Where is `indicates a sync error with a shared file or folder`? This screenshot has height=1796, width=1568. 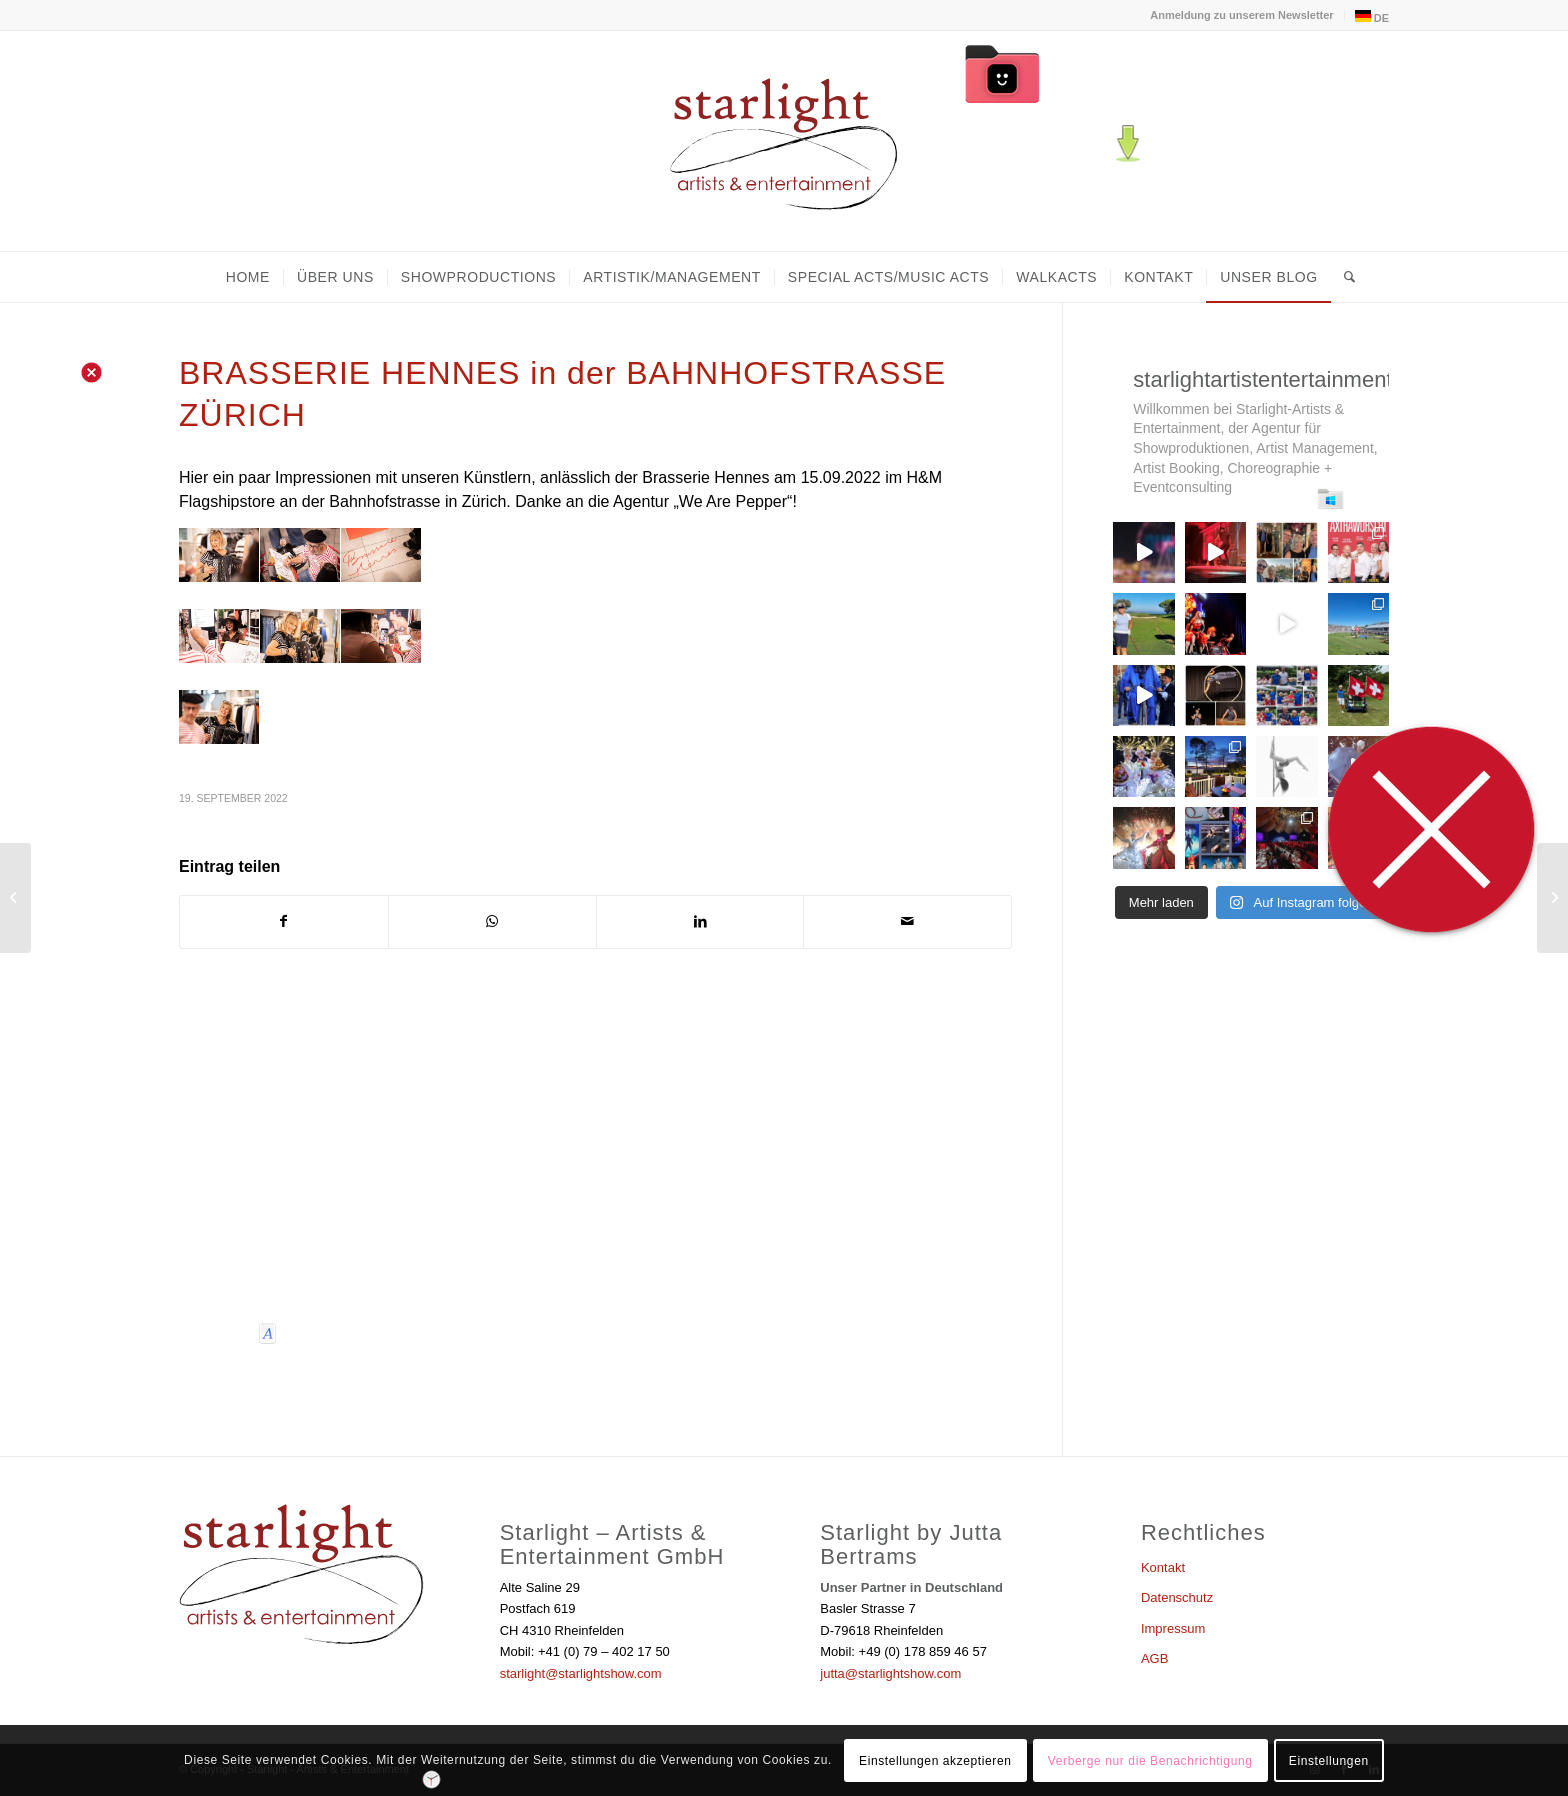
indicates a sync error with a shared file or folder is located at coordinates (1431, 829).